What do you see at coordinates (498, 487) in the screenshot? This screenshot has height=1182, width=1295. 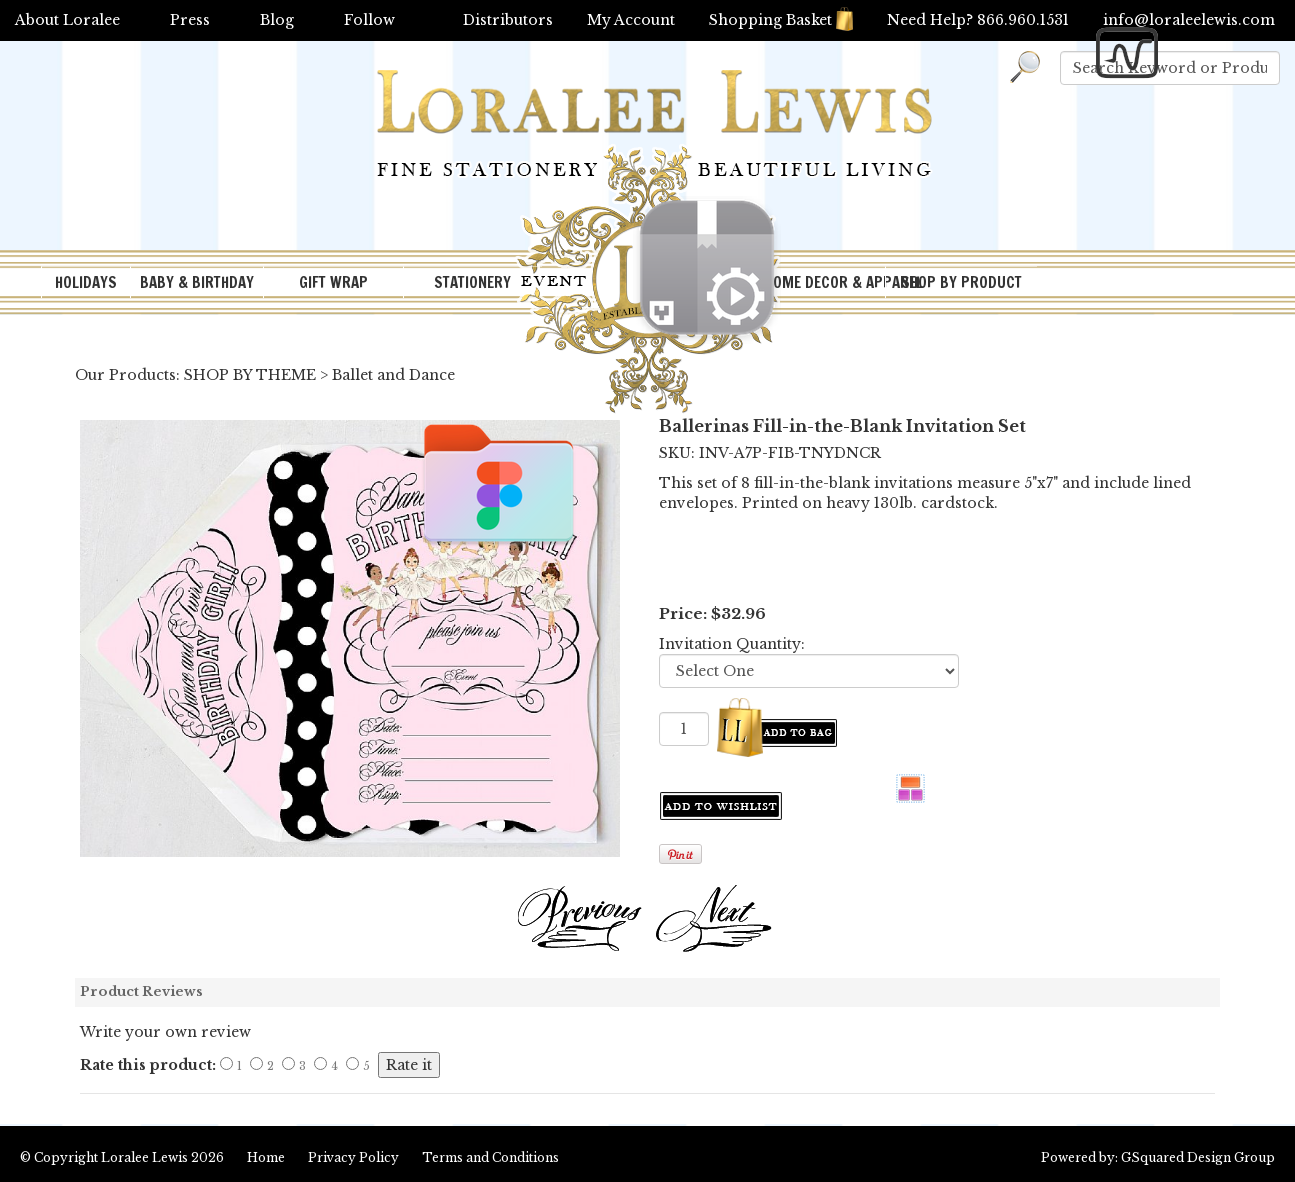 I see `open figma project files folder` at bounding box center [498, 487].